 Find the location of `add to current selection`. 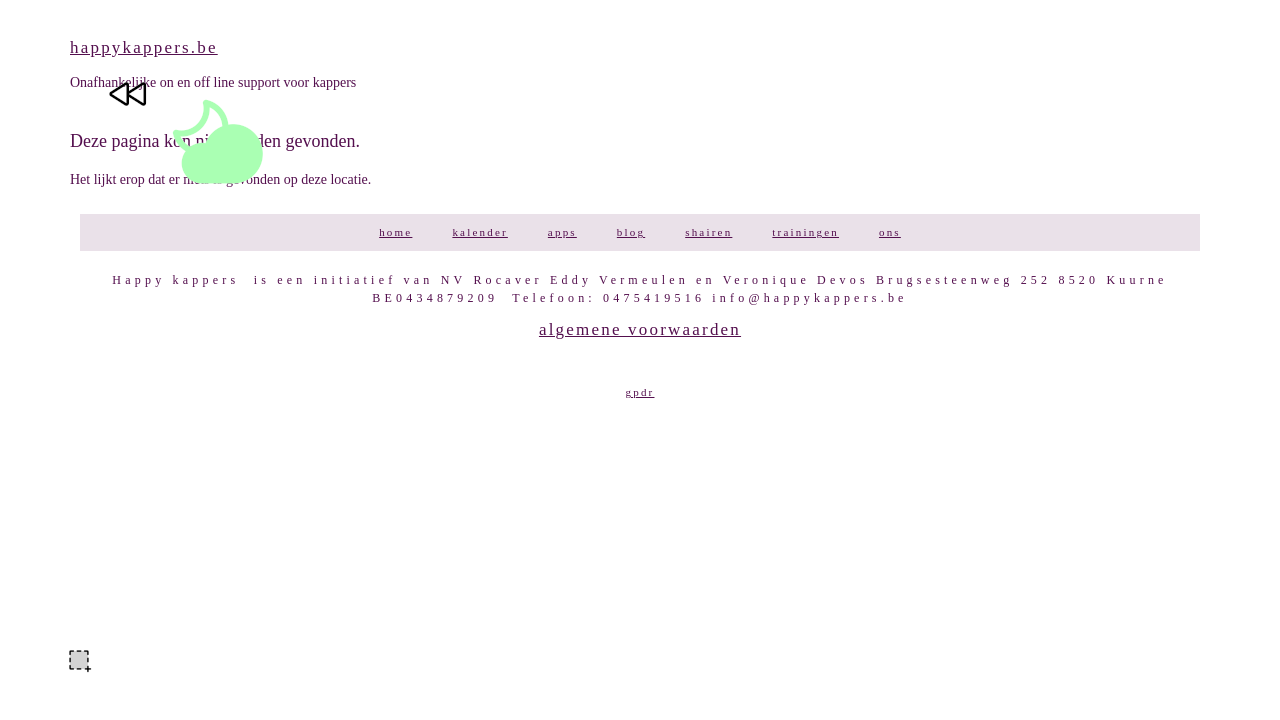

add to current selection is located at coordinates (79, 660).